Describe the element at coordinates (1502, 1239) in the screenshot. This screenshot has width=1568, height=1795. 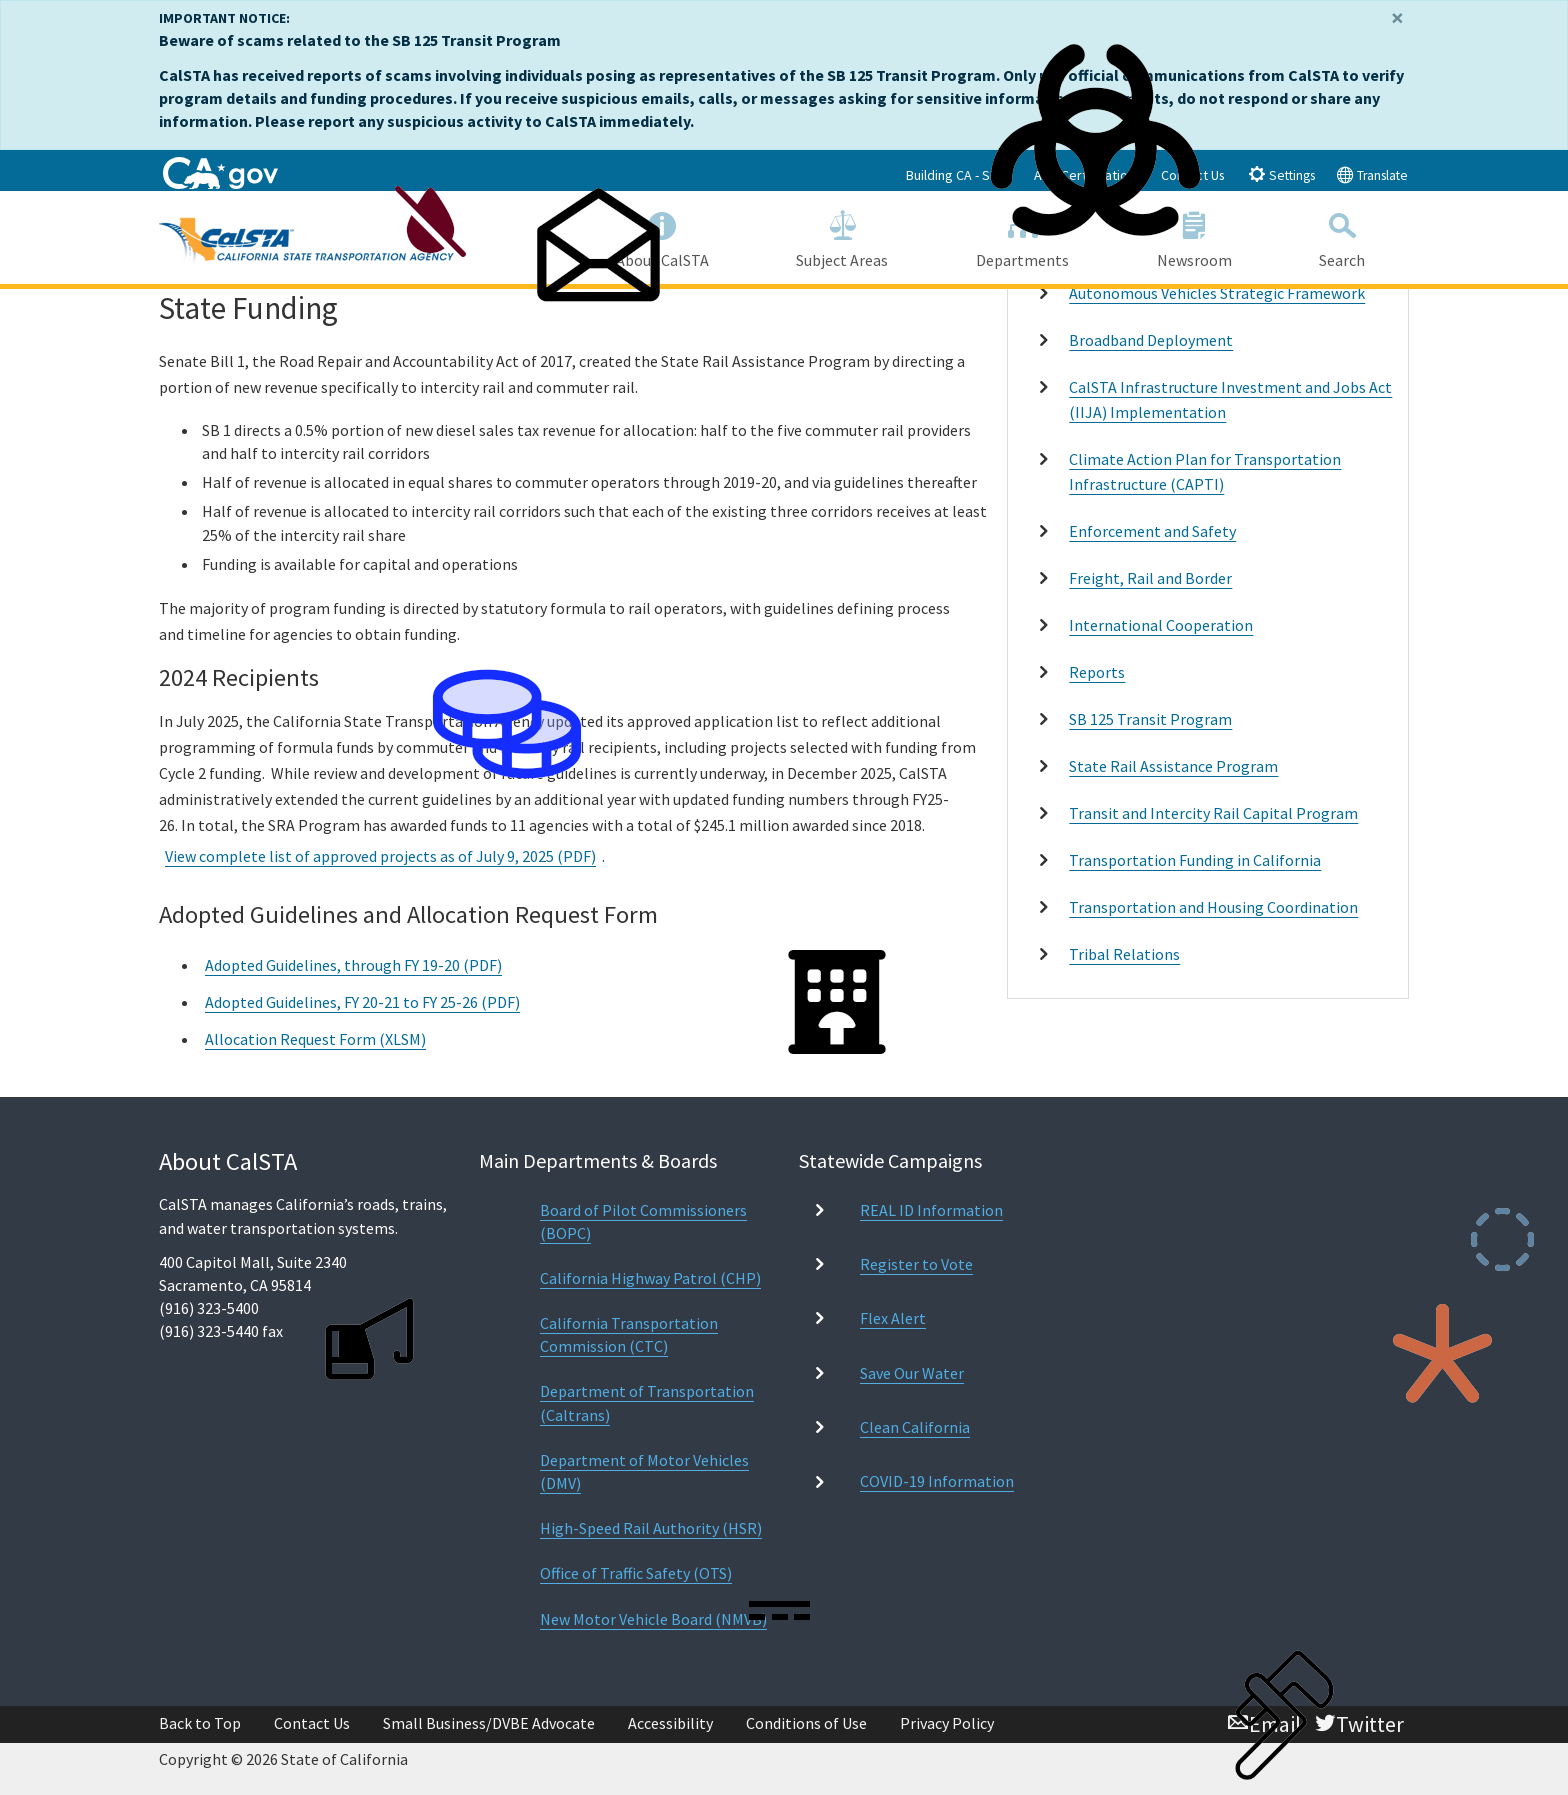
I see `create a new draft issue` at that location.